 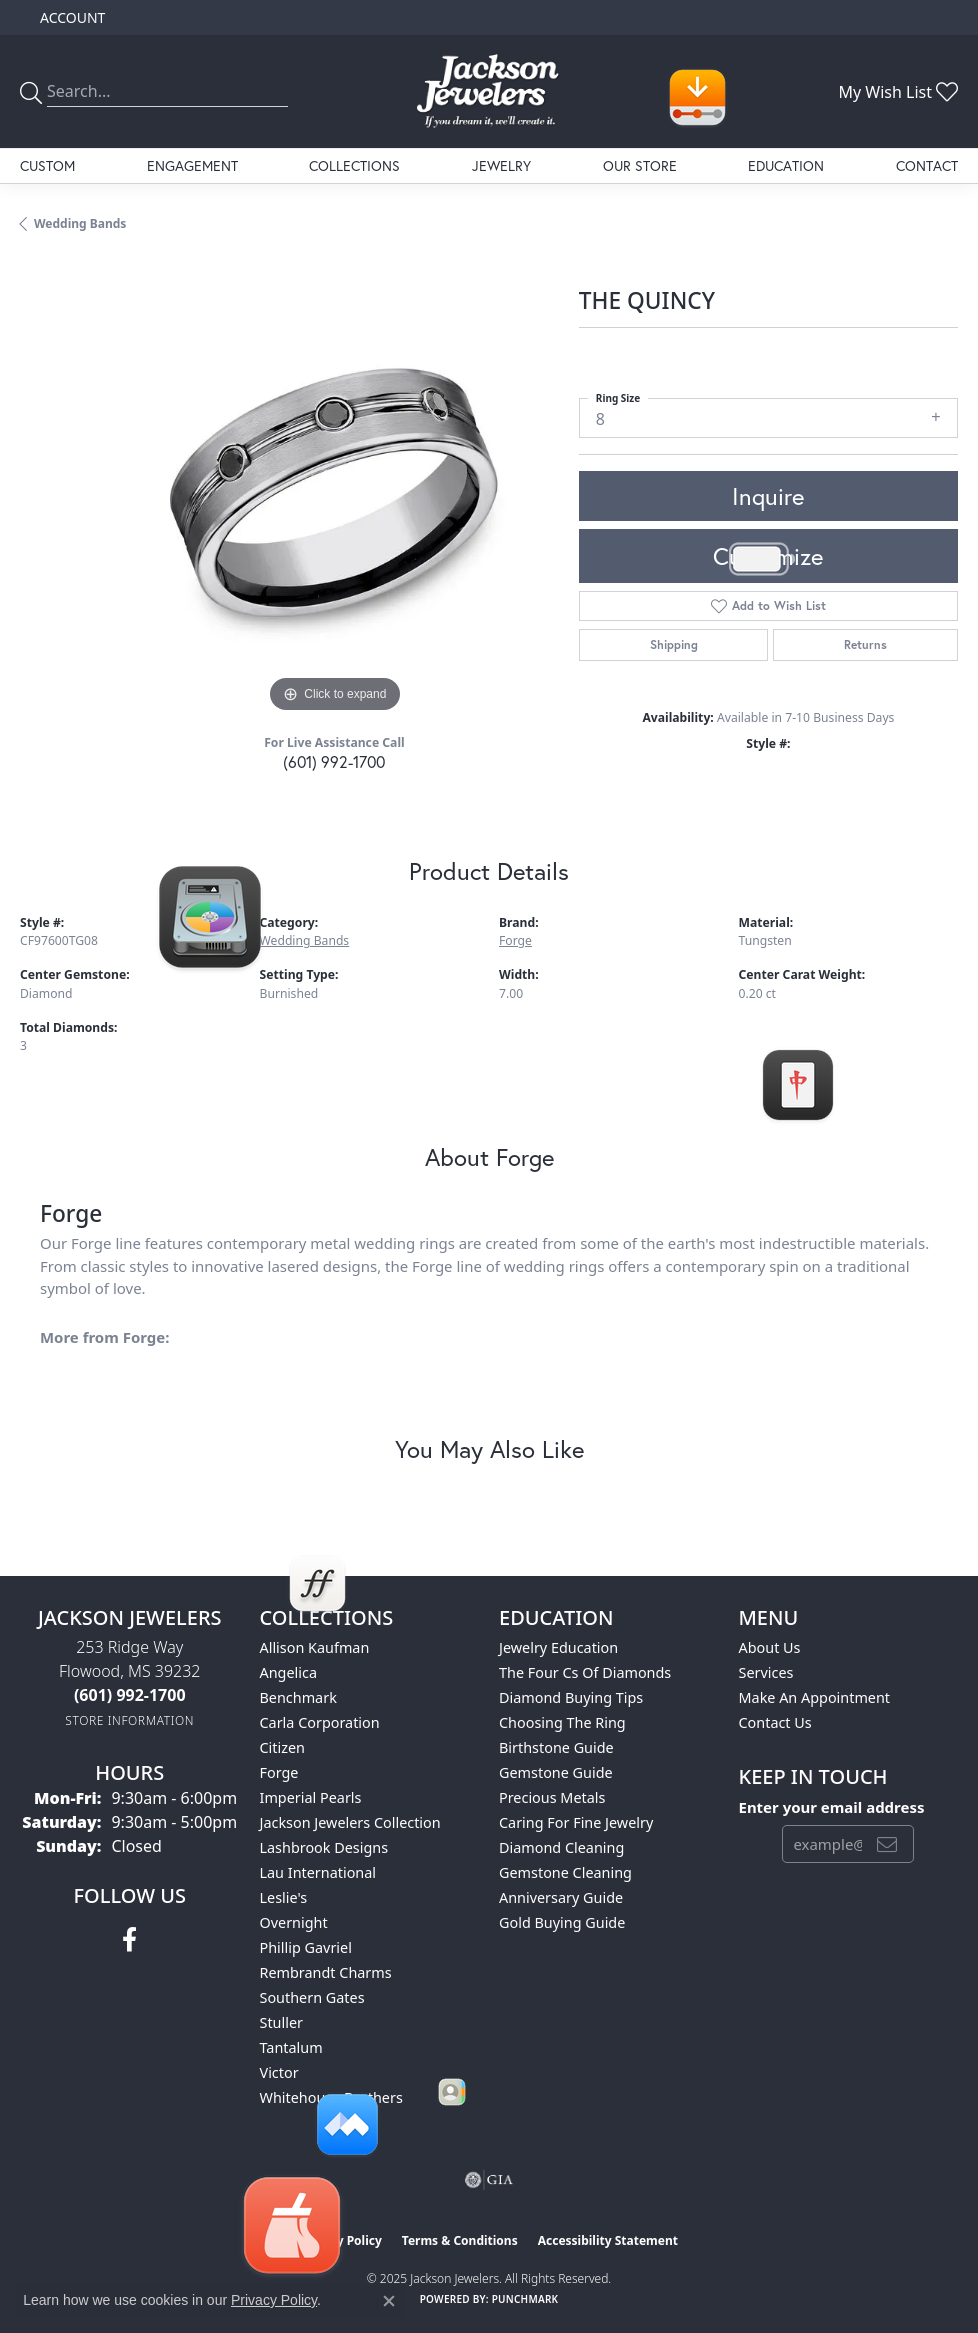 What do you see at coordinates (210, 917) in the screenshot?
I see `open disk usage analyzer` at bounding box center [210, 917].